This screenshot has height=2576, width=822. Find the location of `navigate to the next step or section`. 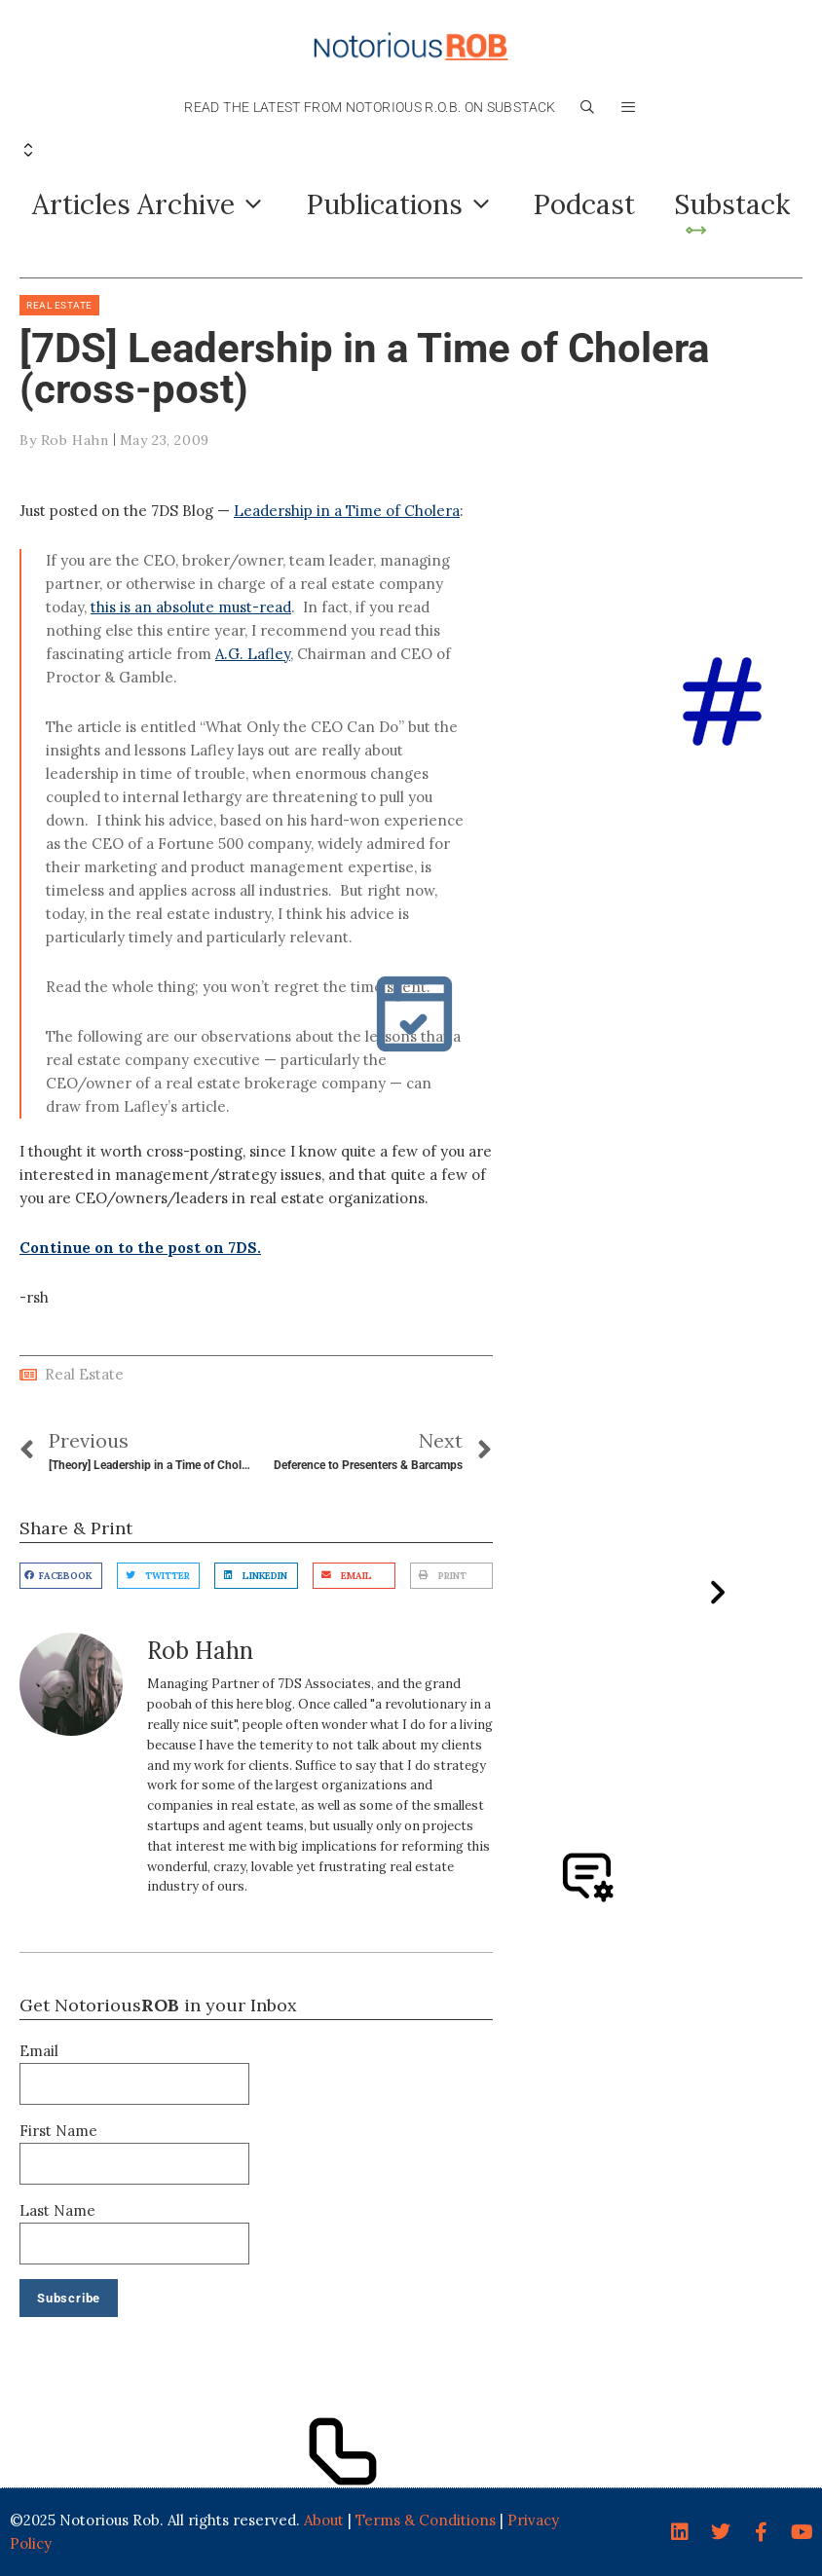

navigate to the next step or section is located at coordinates (695, 230).